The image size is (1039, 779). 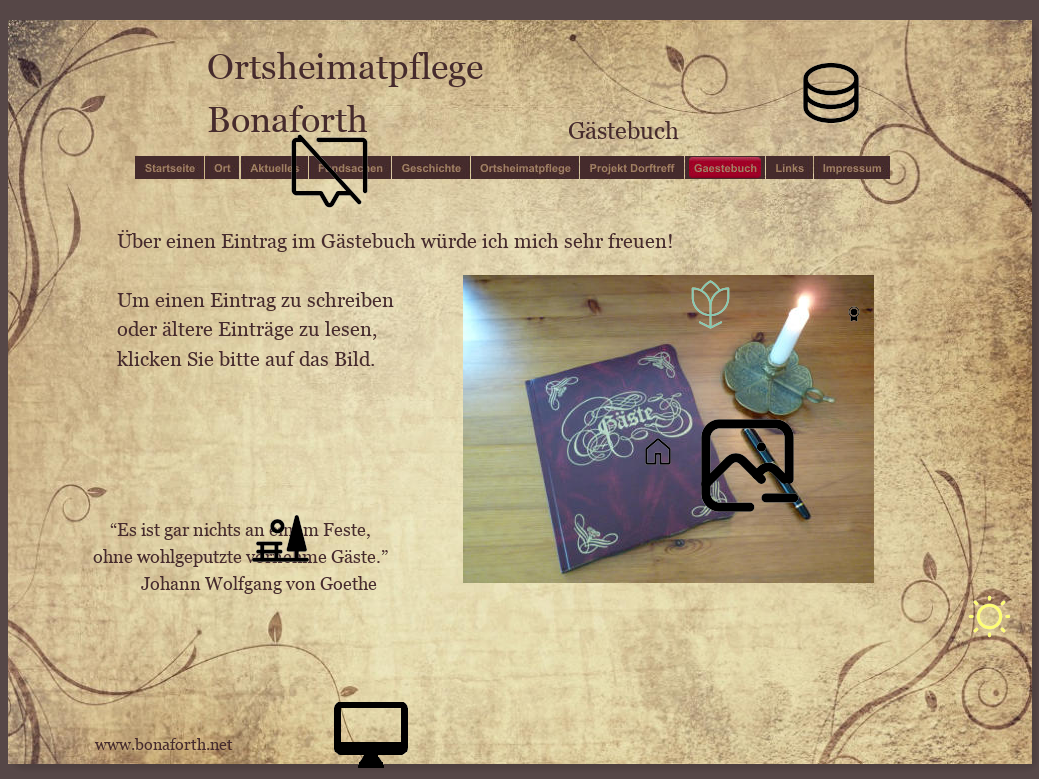 What do you see at coordinates (371, 735) in the screenshot?
I see `access desktop or computer settings` at bounding box center [371, 735].